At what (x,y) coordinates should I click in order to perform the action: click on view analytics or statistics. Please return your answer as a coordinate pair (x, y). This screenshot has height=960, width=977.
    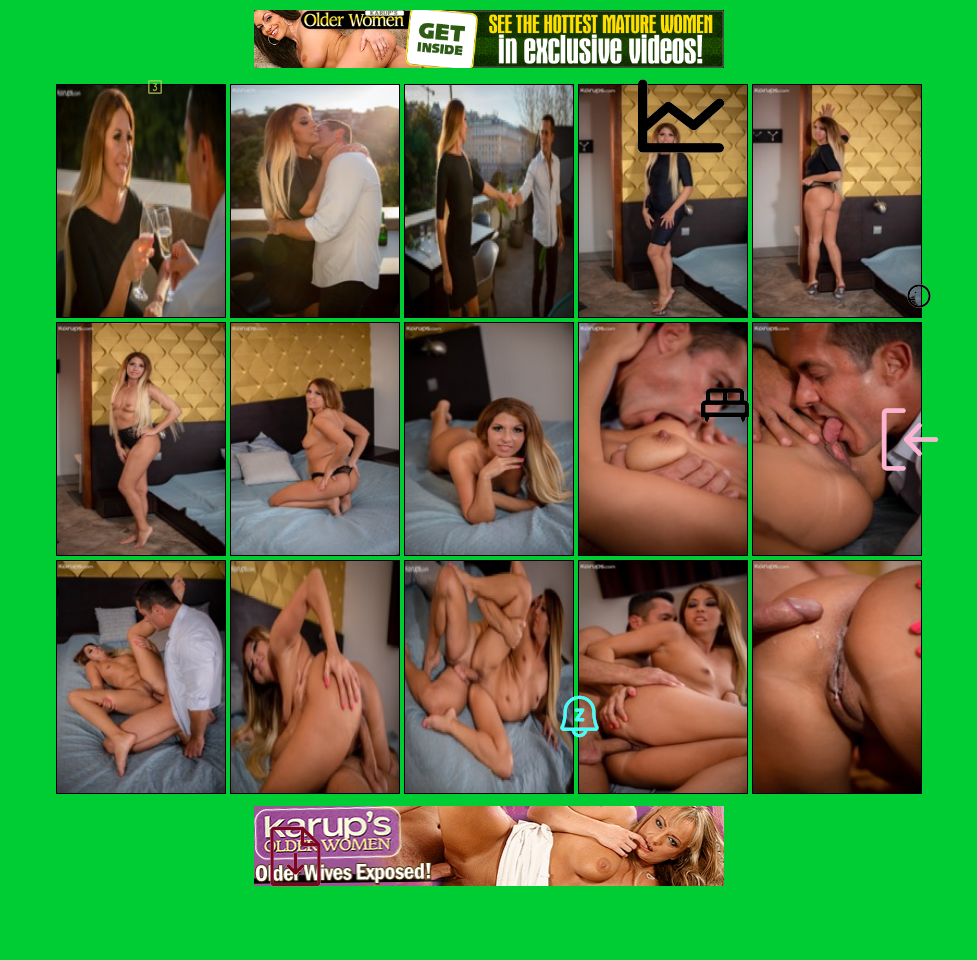
    Looking at the image, I should click on (681, 116).